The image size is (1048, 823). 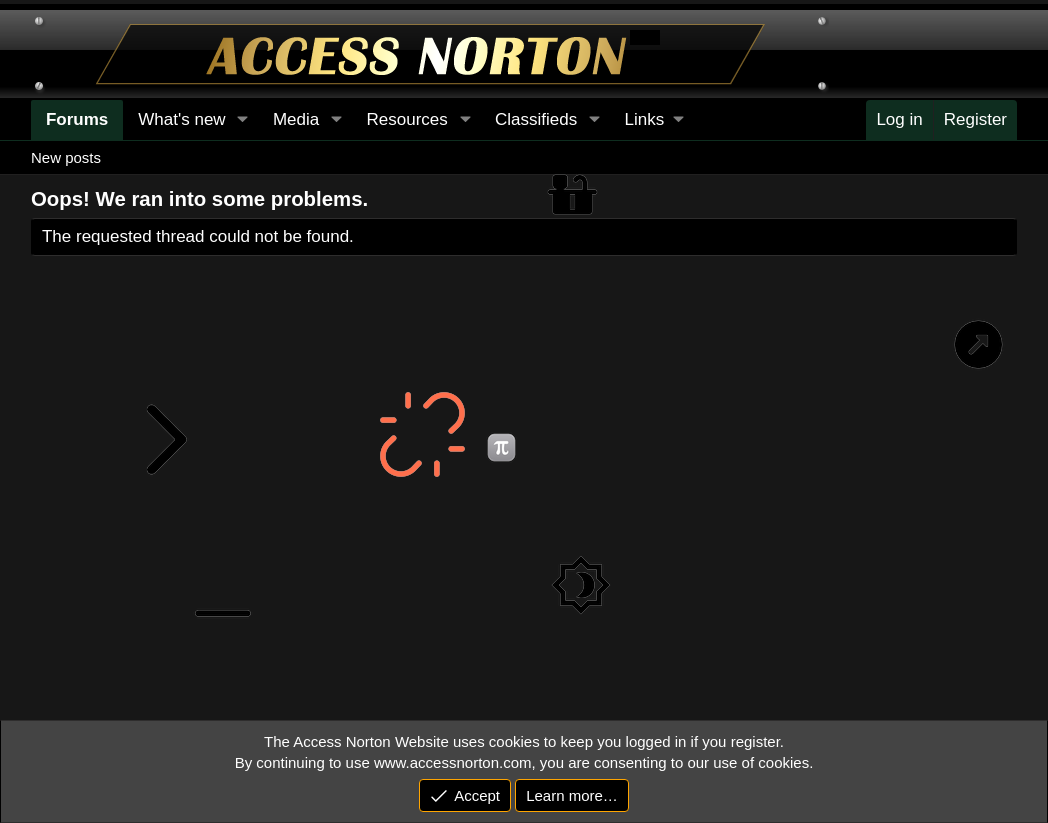 What do you see at coordinates (572, 194) in the screenshot?
I see `browse kitchen countertop options` at bounding box center [572, 194].